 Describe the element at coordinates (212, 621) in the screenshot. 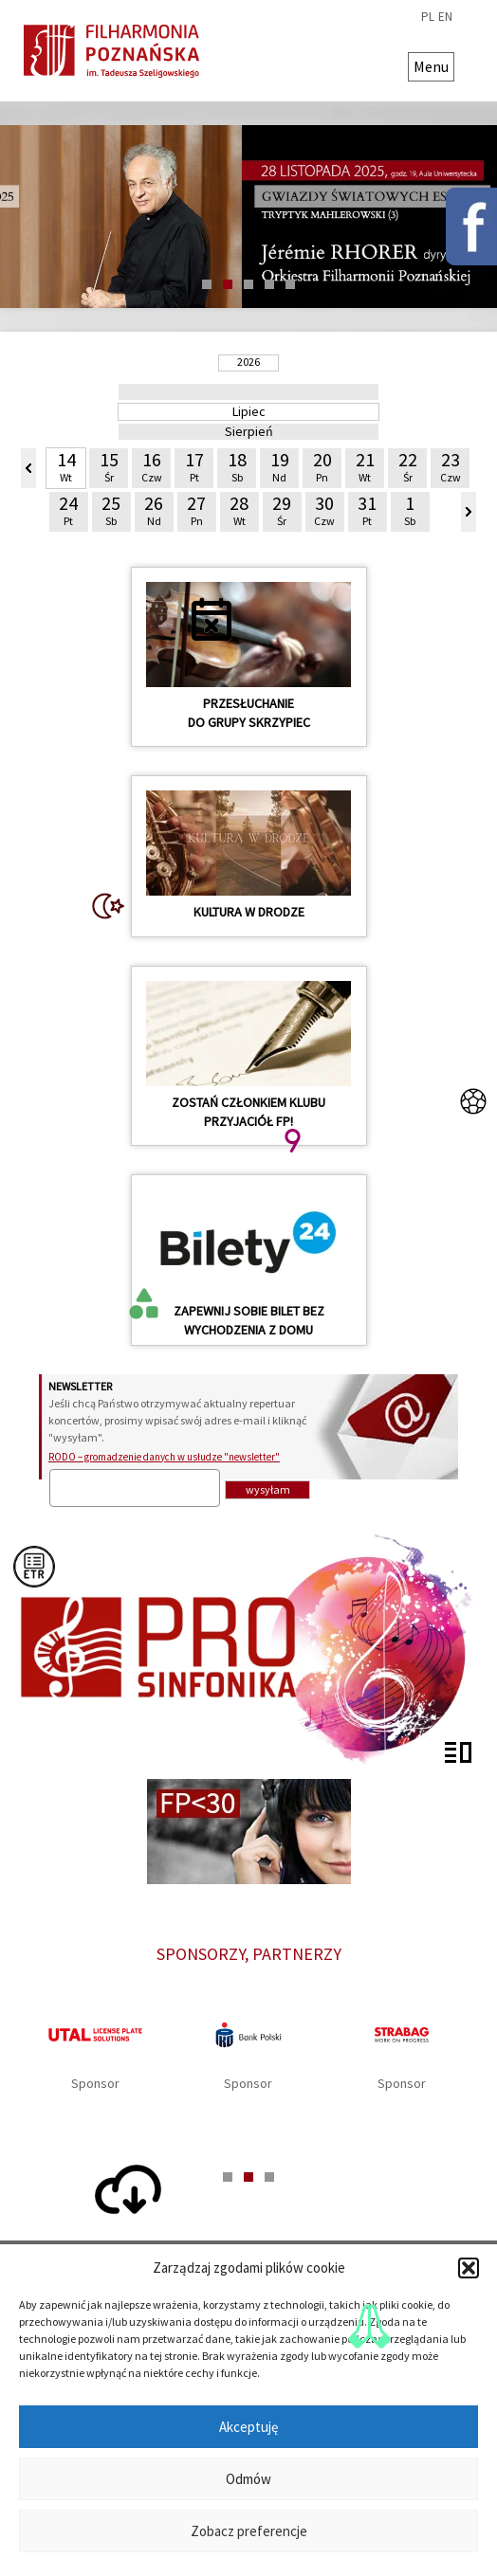

I see `cancel or delete a scheduled event` at that location.